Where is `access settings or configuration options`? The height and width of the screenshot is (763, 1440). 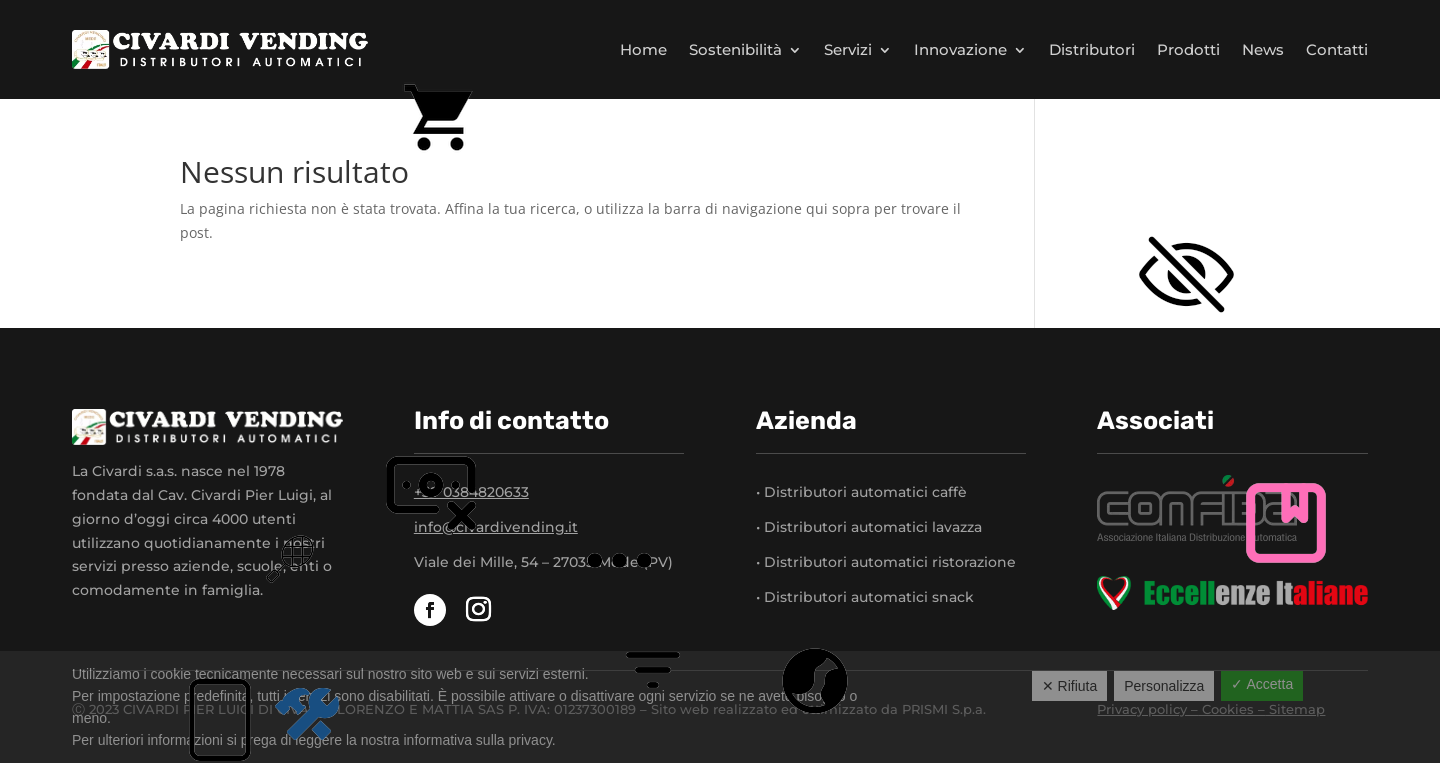
access settings or configuration options is located at coordinates (307, 714).